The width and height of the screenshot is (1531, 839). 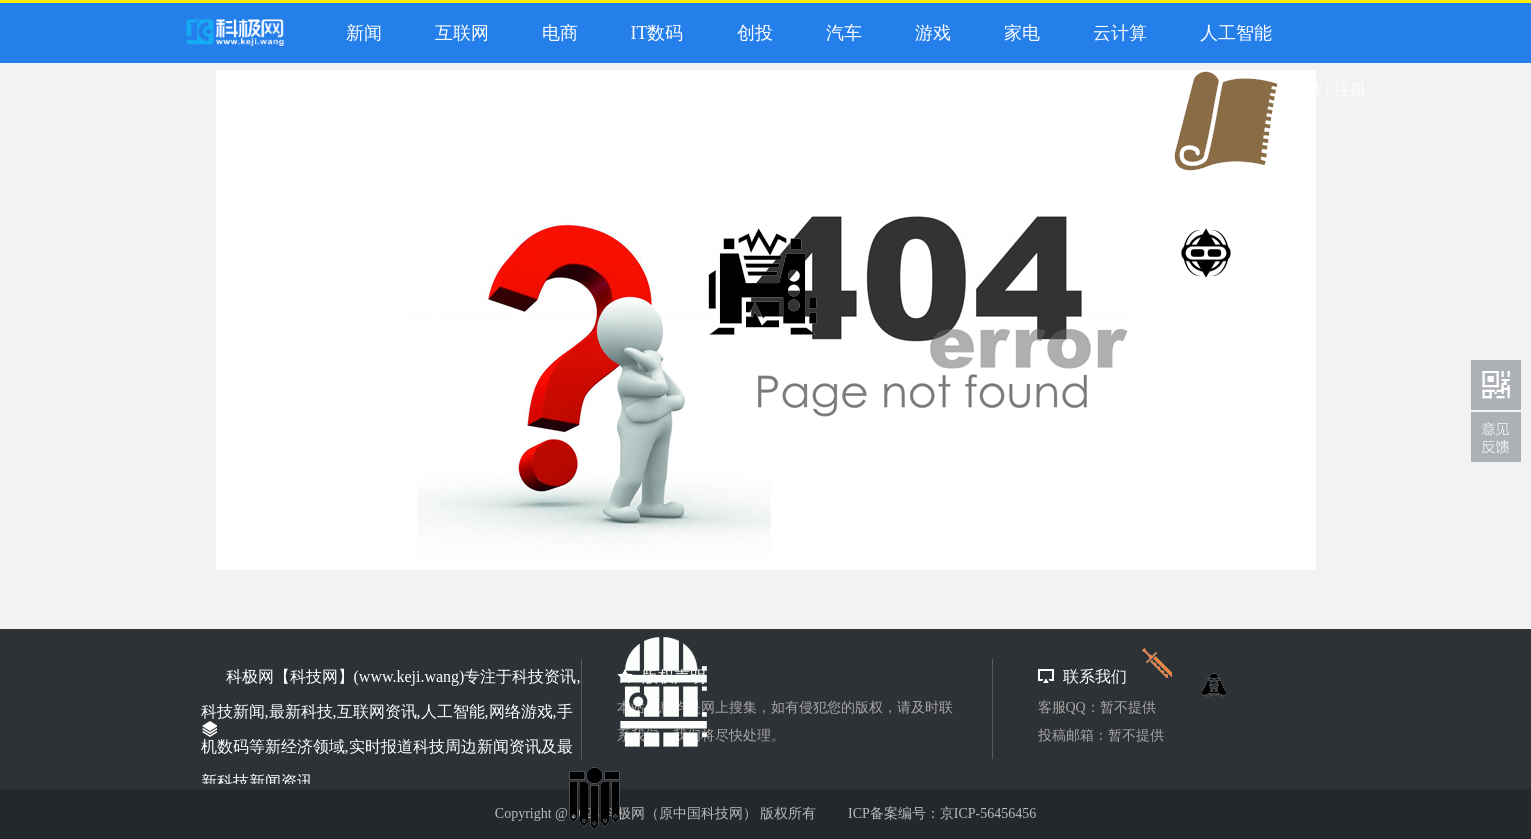 I want to click on view fabric or textile inventory, so click(x=1226, y=121).